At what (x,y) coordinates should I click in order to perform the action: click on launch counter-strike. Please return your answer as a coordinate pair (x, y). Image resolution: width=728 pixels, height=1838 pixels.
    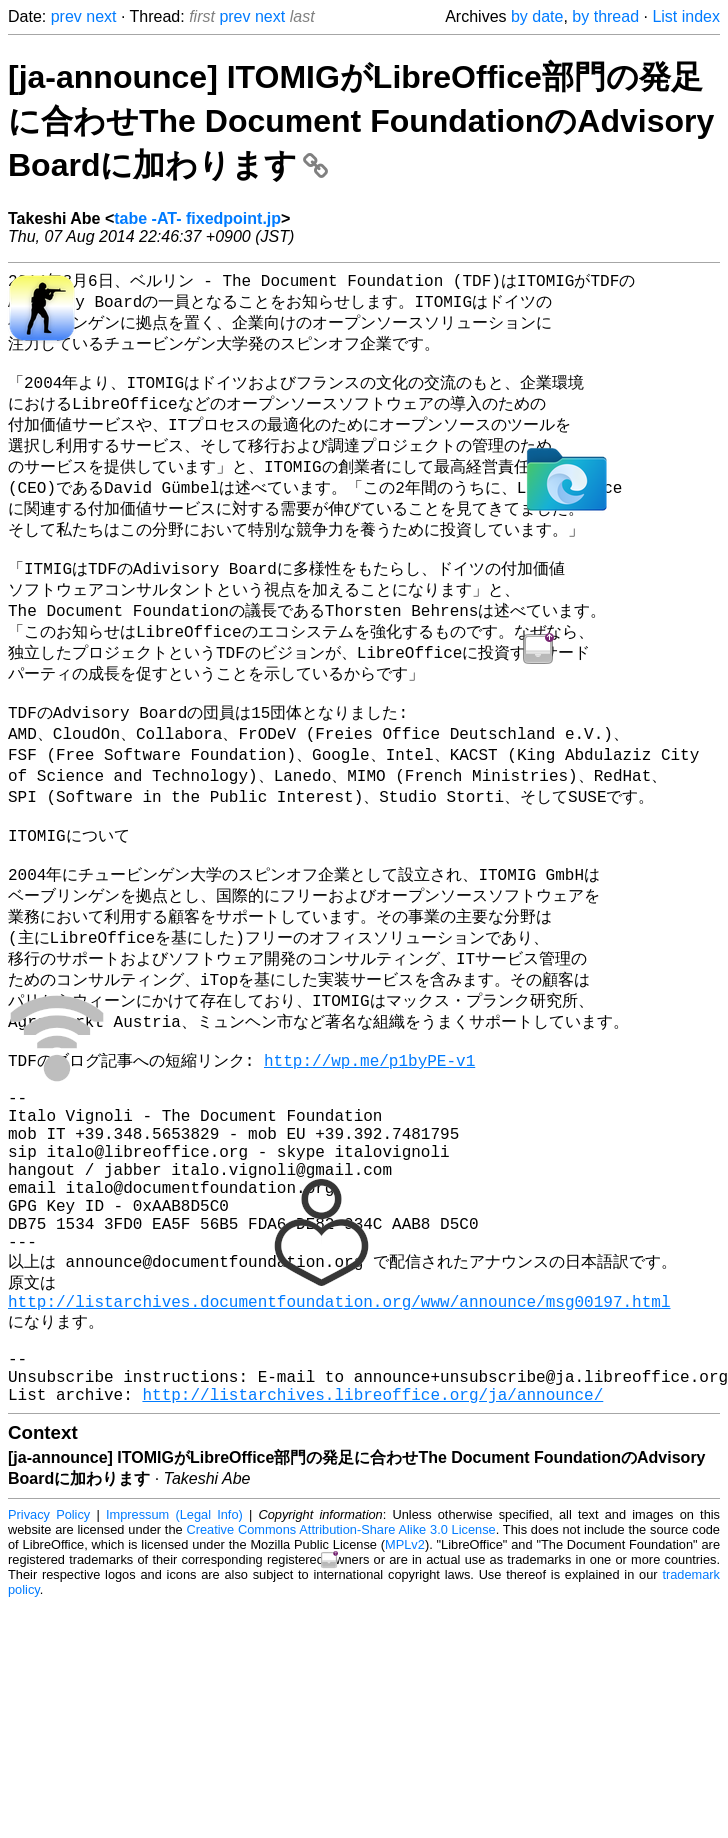
    Looking at the image, I should click on (42, 308).